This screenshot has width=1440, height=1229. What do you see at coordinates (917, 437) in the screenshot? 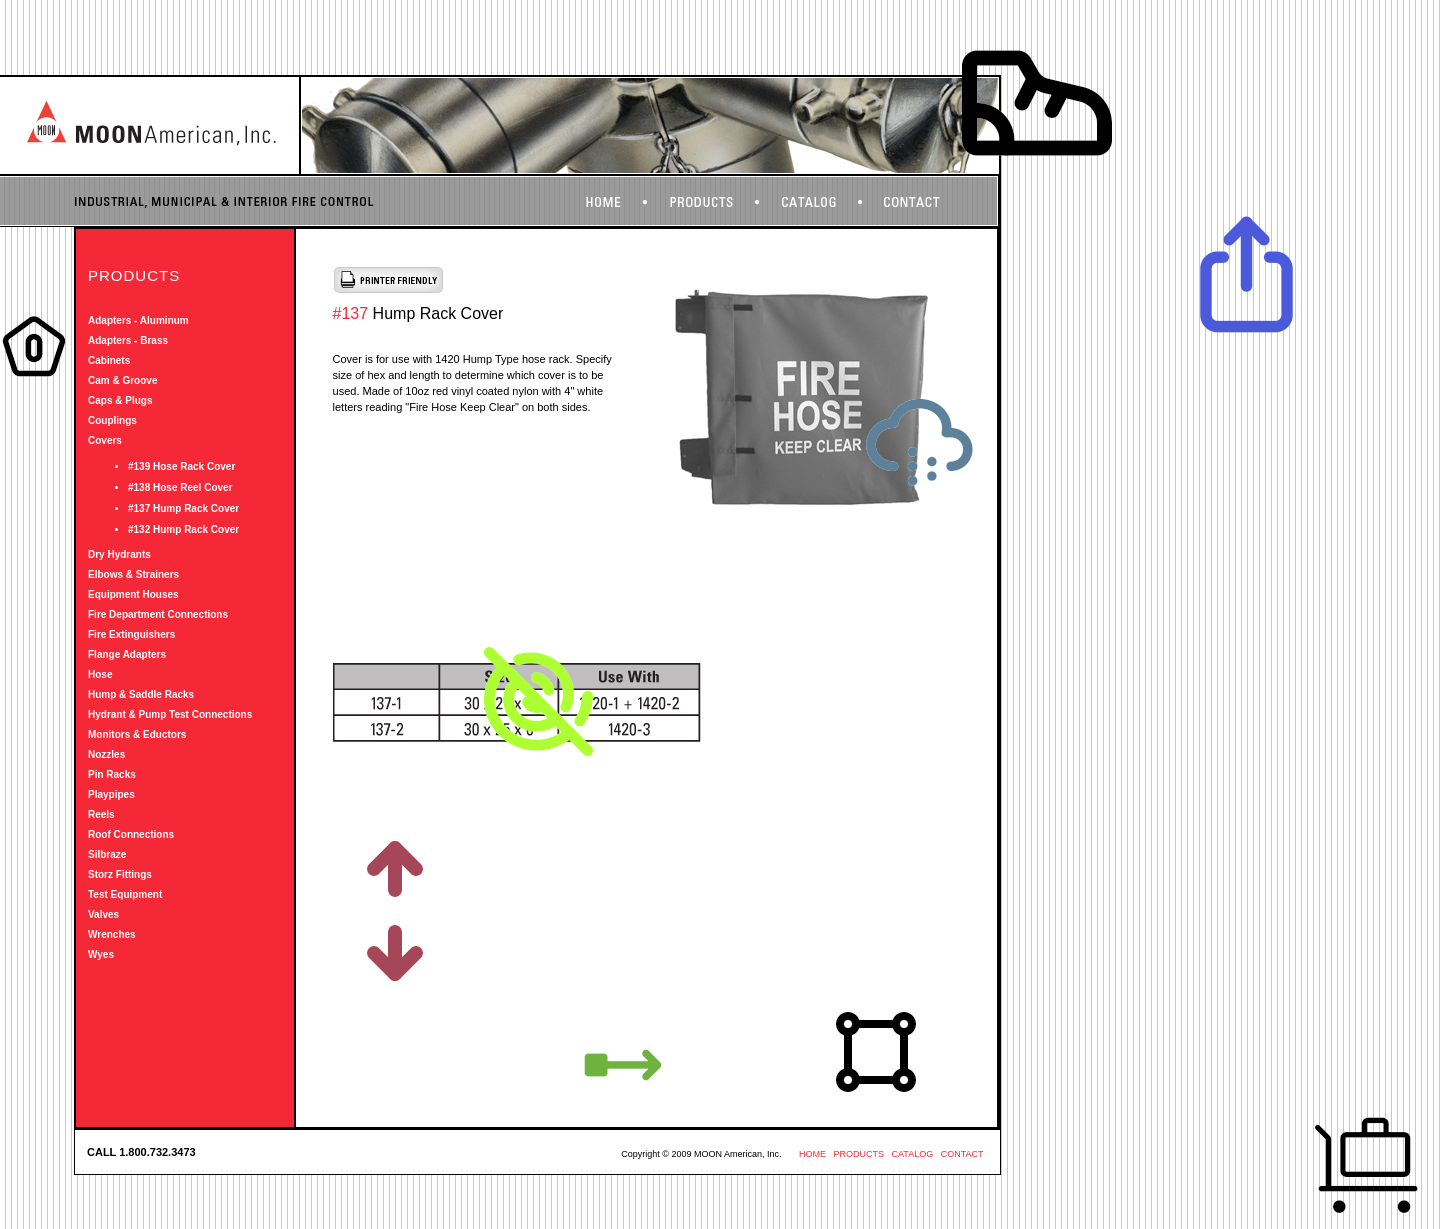
I see `indicates snowy weather conditions` at bounding box center [917, 437].